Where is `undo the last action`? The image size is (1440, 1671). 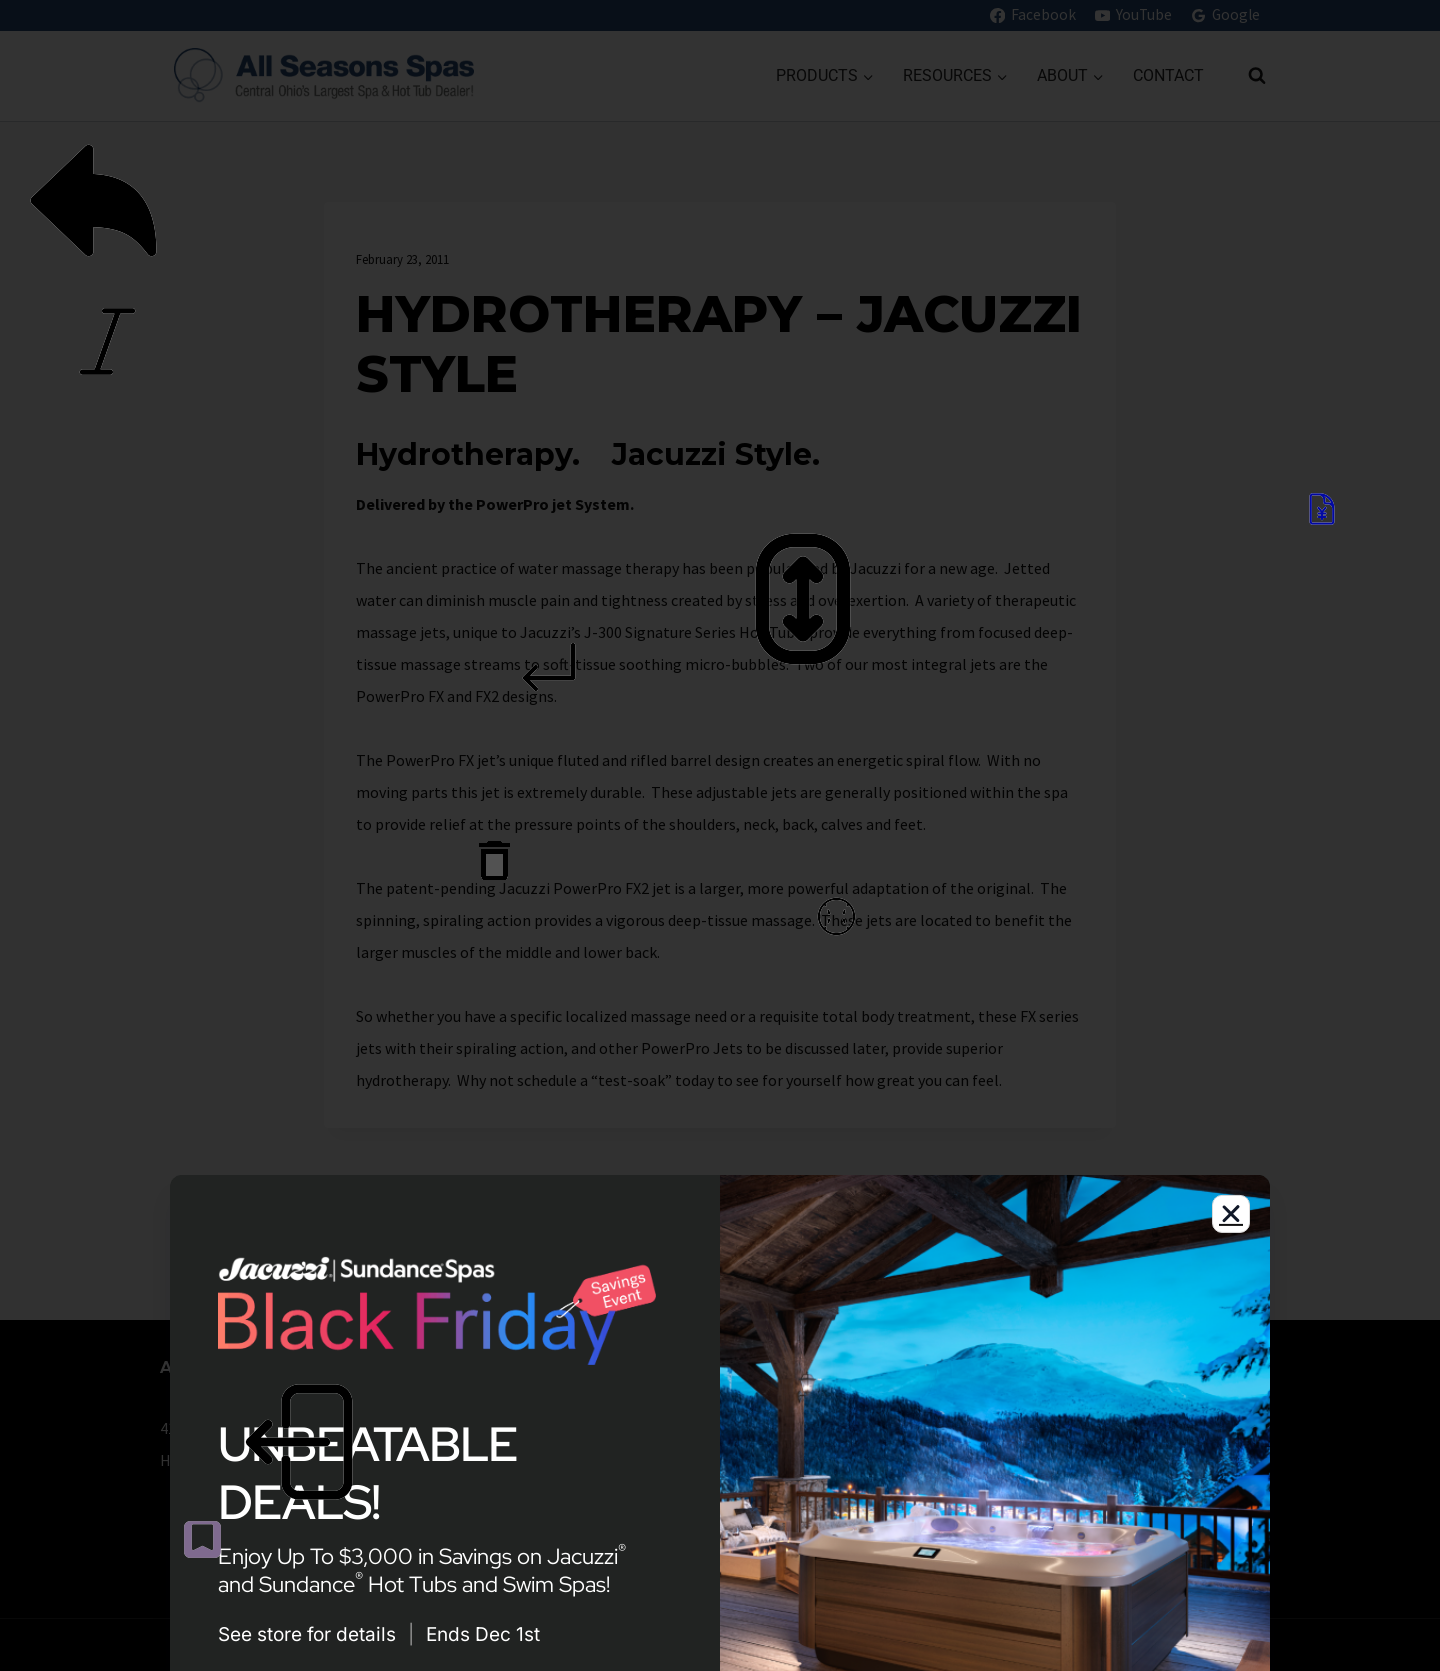
undo the last action is located at coordinates (93, 200).